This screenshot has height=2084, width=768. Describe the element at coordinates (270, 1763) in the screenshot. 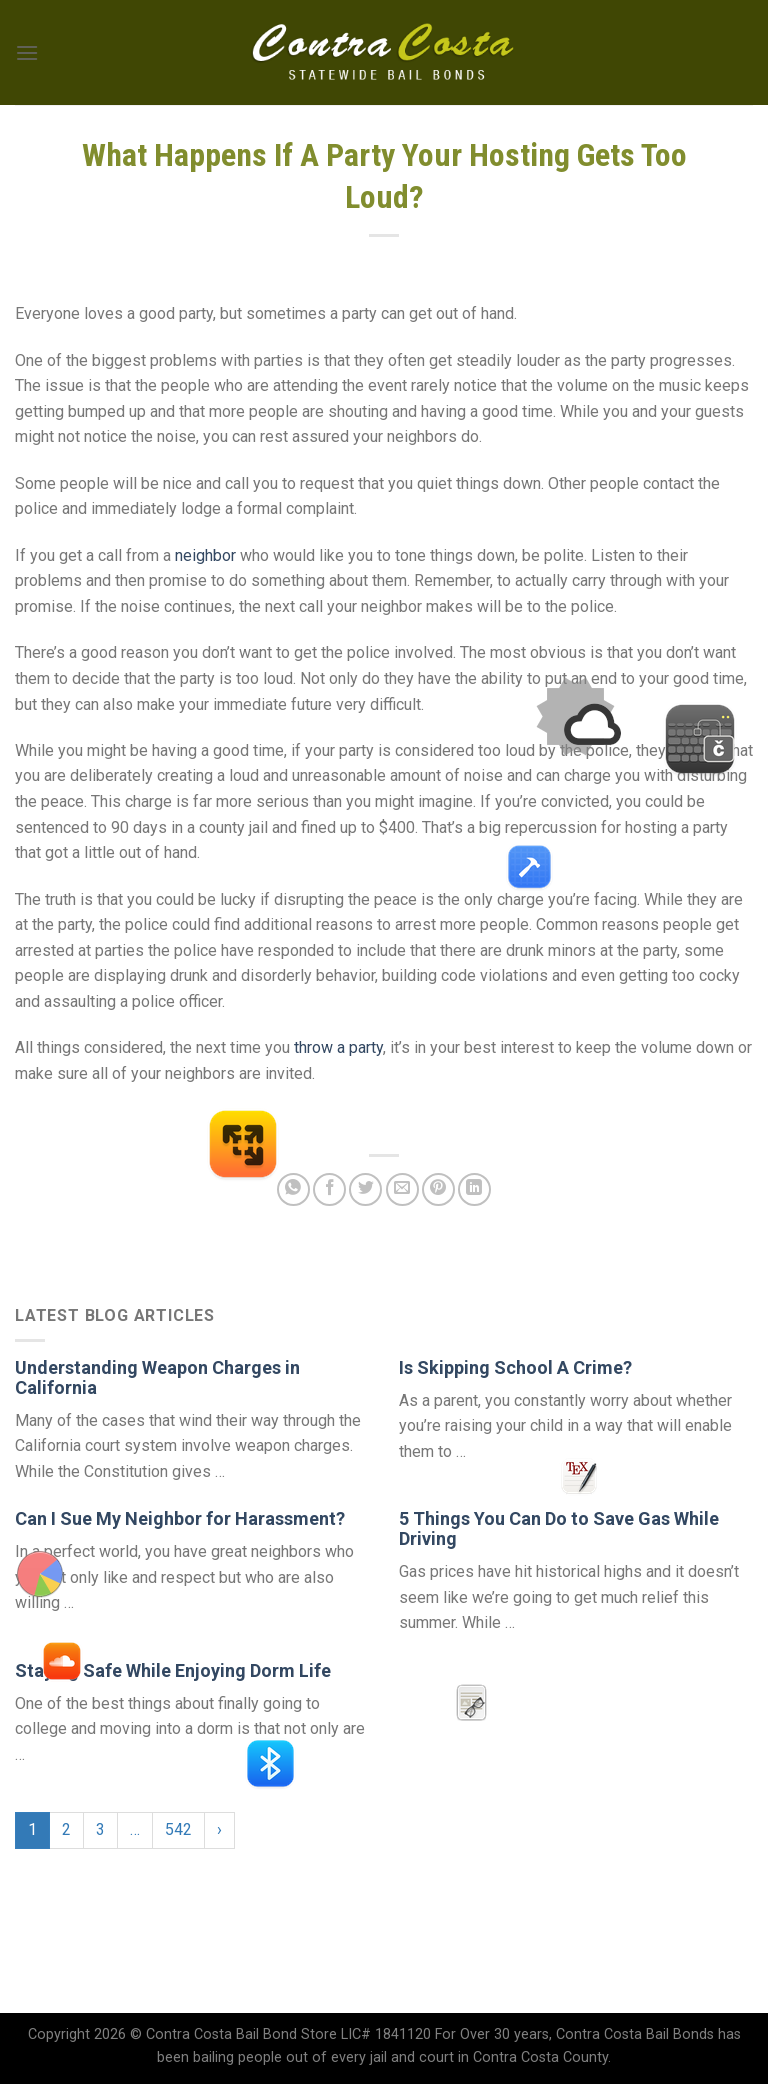

I see `toggle bluetooth on or off` at that location.